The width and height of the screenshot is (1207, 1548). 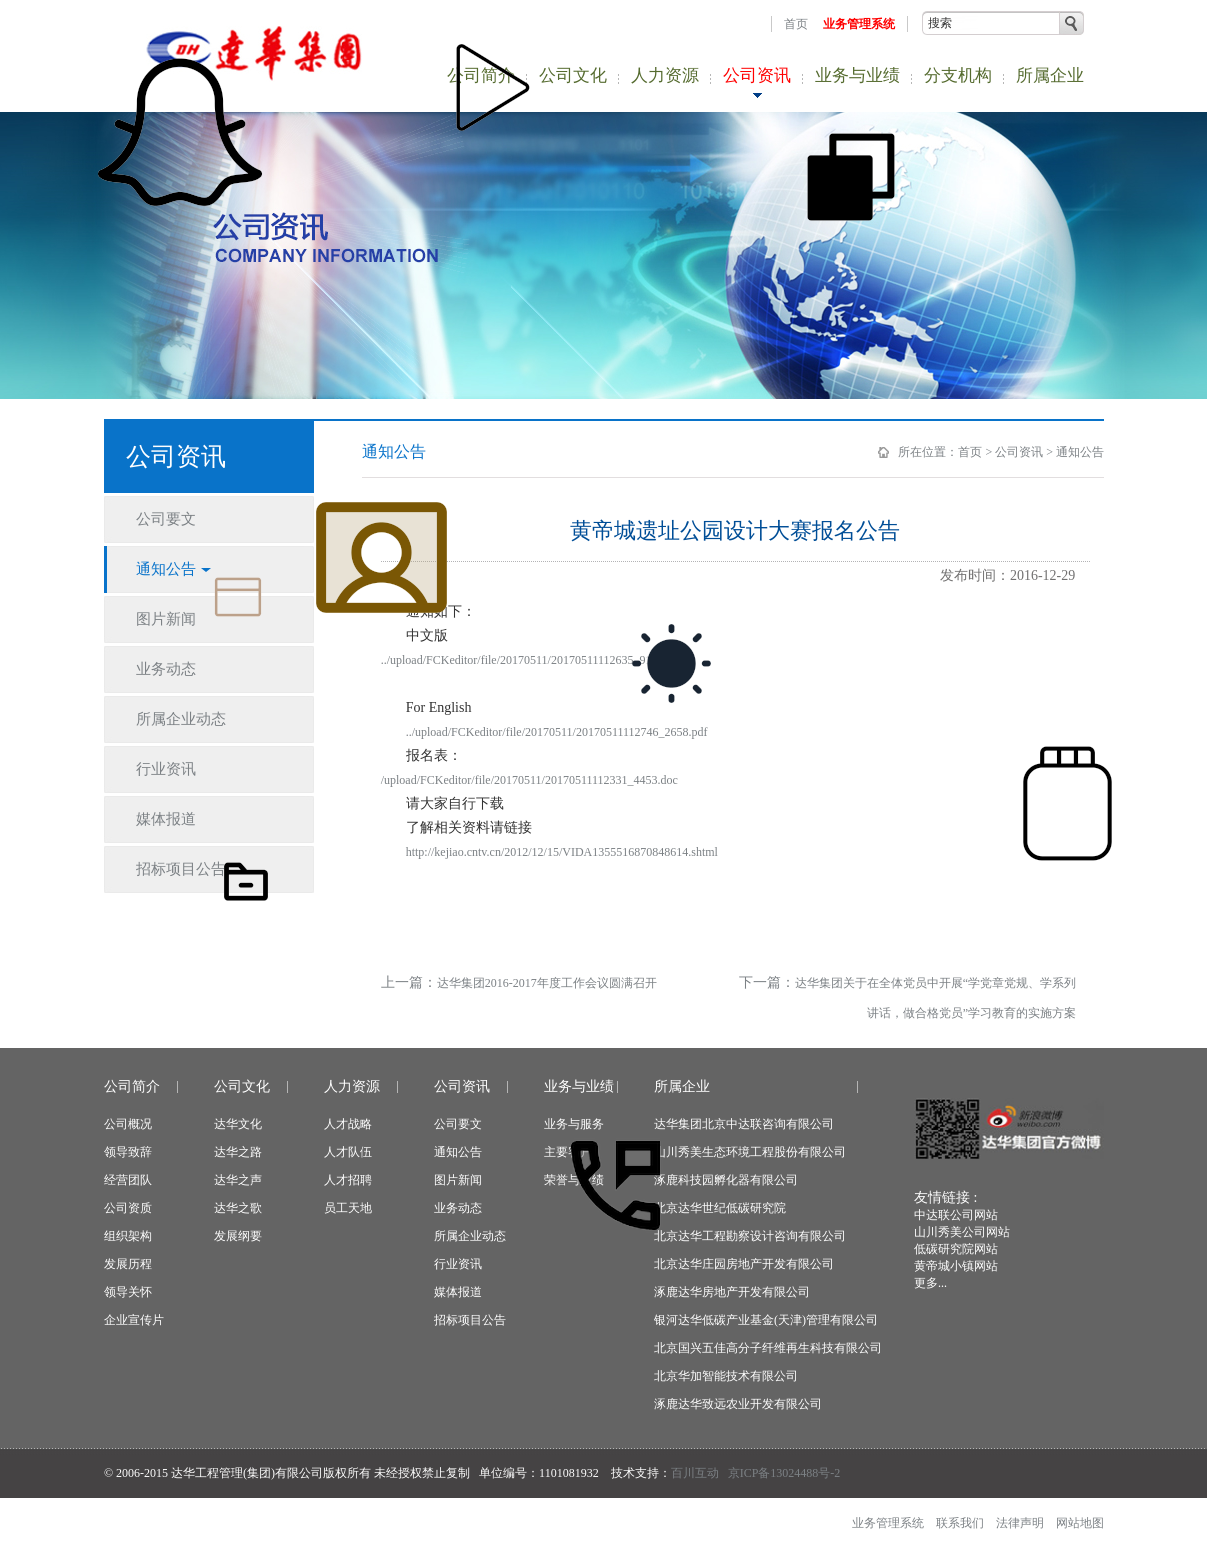 I want to click on switch to light mode, so click(x=671, y=663).